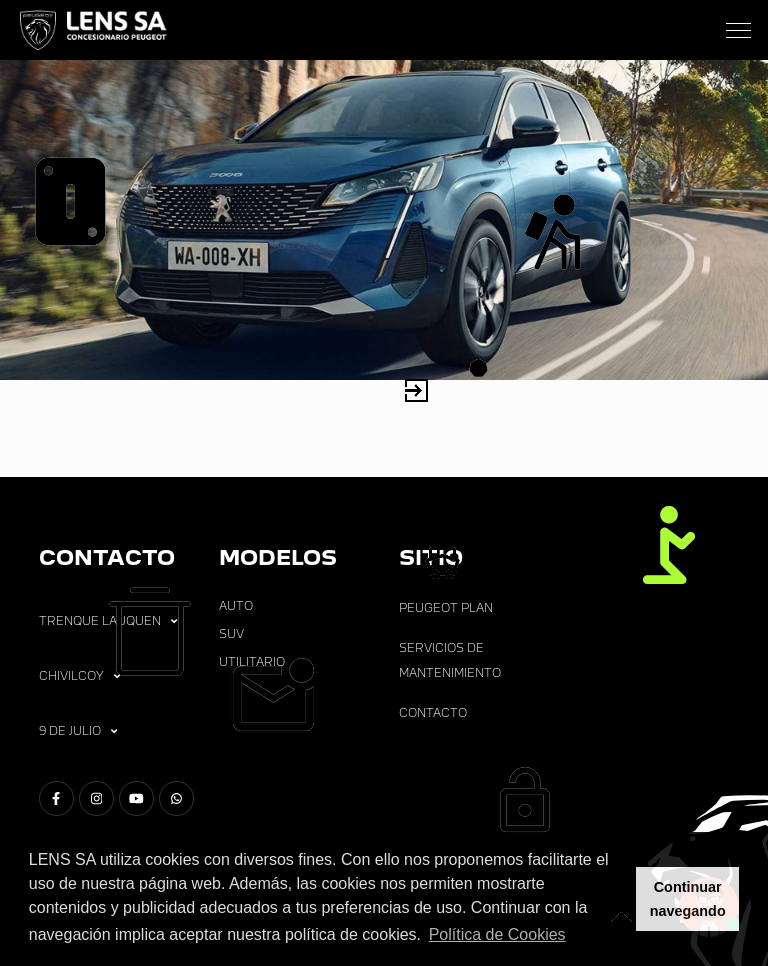 The image size is (768, 966). Describe the element at coordinates (525, 801) in the screenshot. I see `unlock or access secured content` at that location.